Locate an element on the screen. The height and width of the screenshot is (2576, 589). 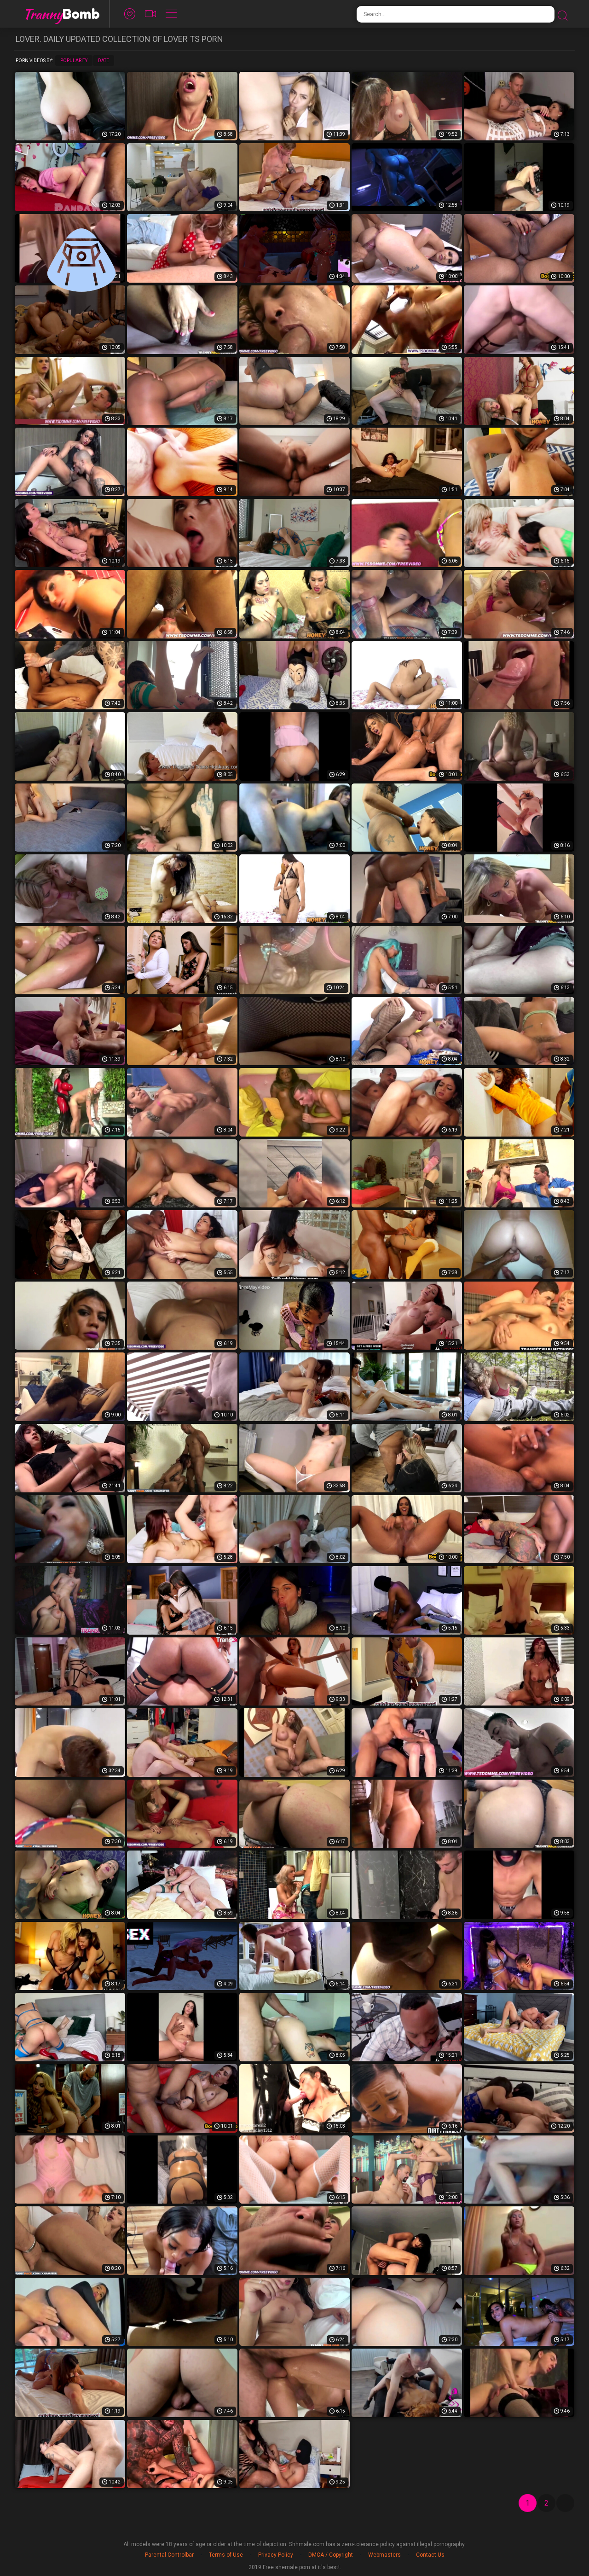
roll the dice or randomize is located at coordinates (102, 893).